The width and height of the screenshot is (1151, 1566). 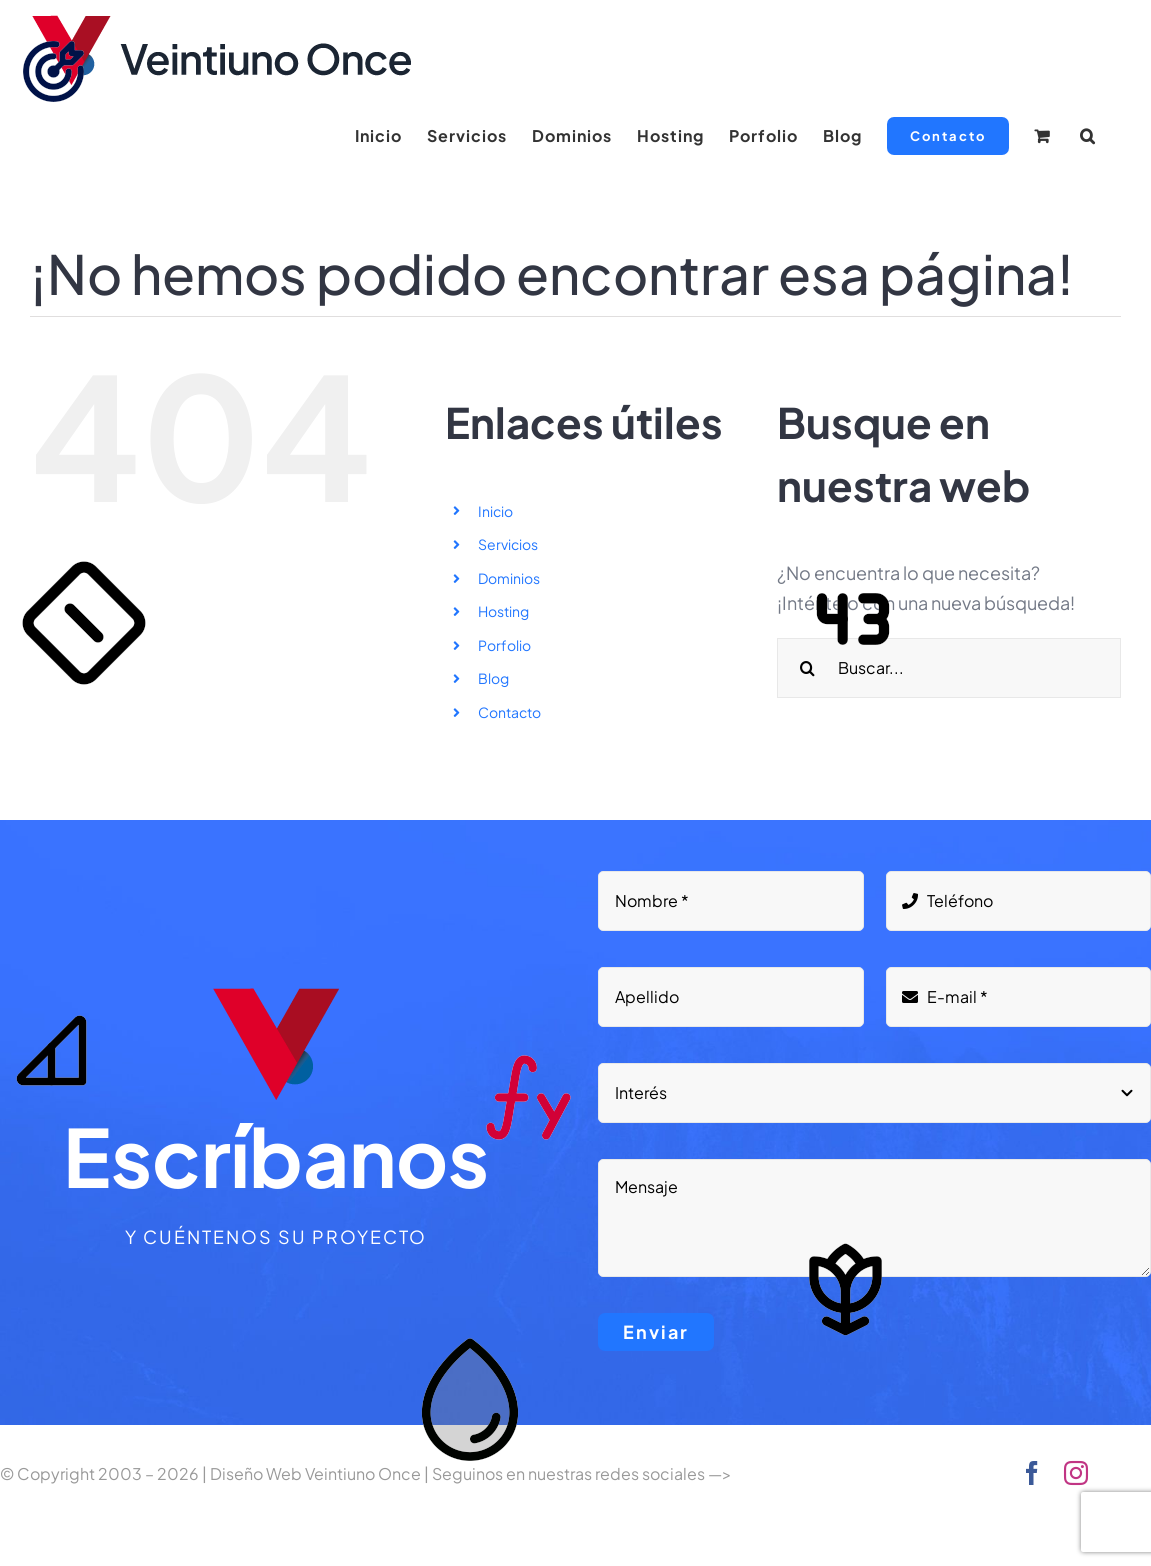 I want to click on access garden or plant care features, so click(x=845, y=1289).